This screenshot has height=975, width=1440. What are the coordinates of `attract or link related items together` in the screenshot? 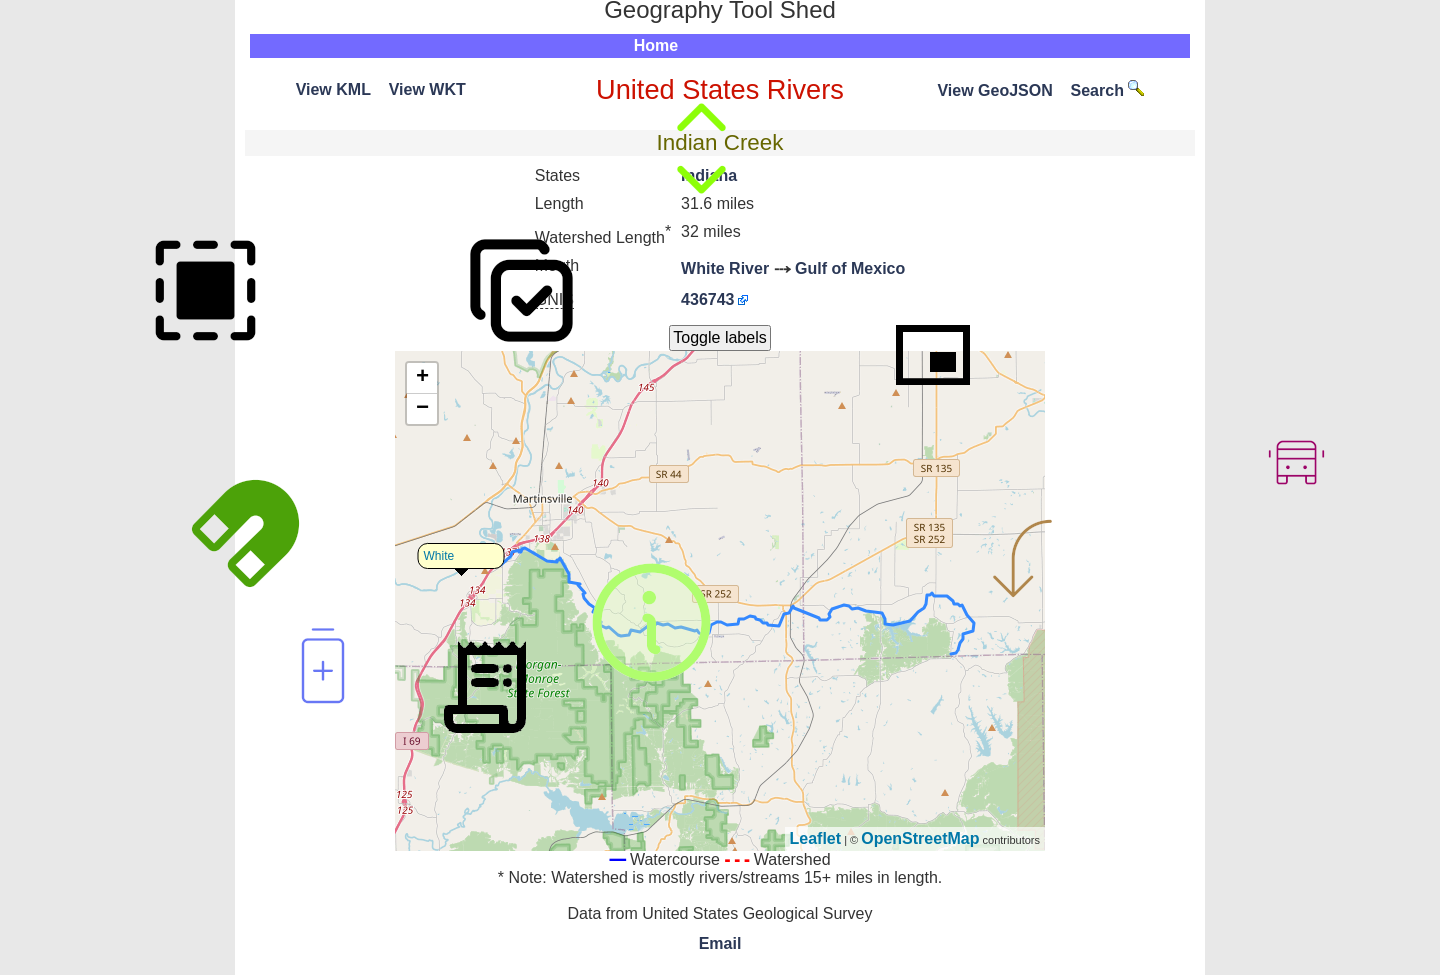 It's located at (247, 531).